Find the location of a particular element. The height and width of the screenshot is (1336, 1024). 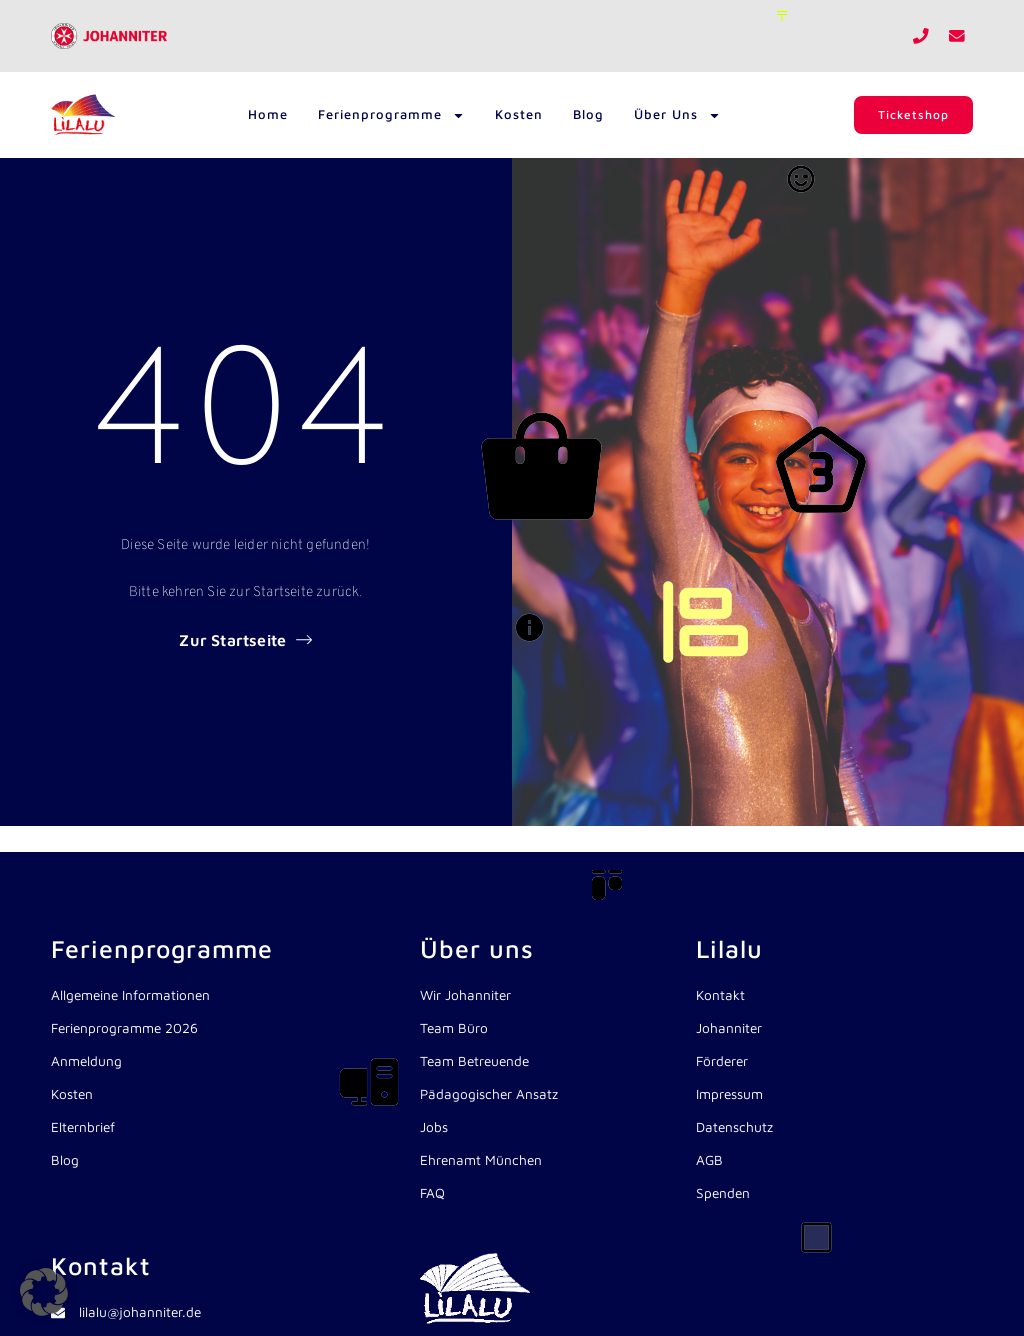

align text to the left is located at coordinates (704, 622).